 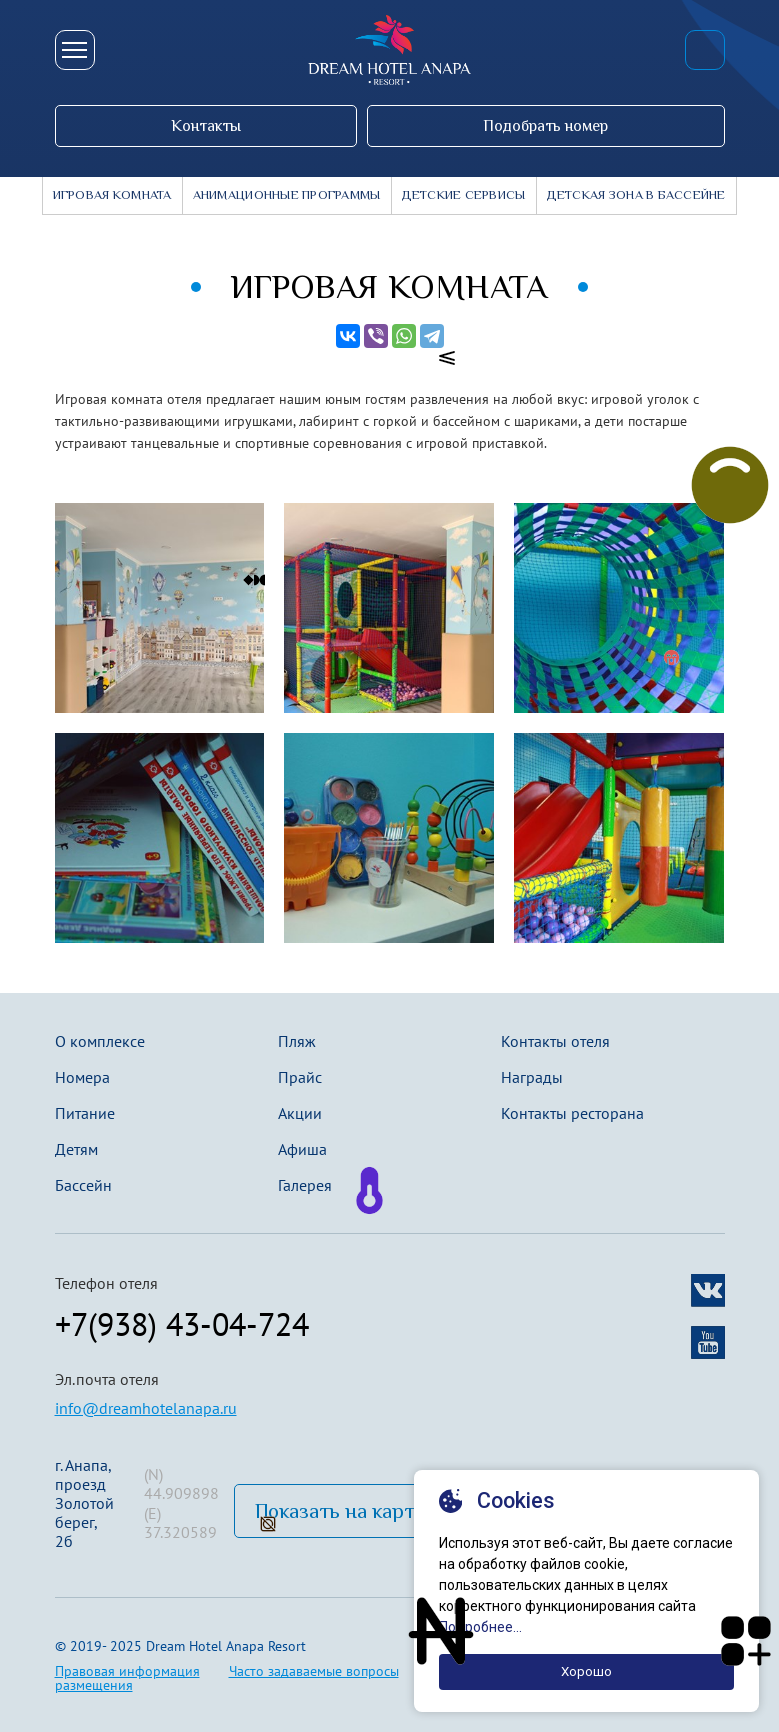 What do you see at coordinates (441, 1631) in the screenshot?
I see `indicates Nigerian naira currency` at bounding box center [441, 1631].